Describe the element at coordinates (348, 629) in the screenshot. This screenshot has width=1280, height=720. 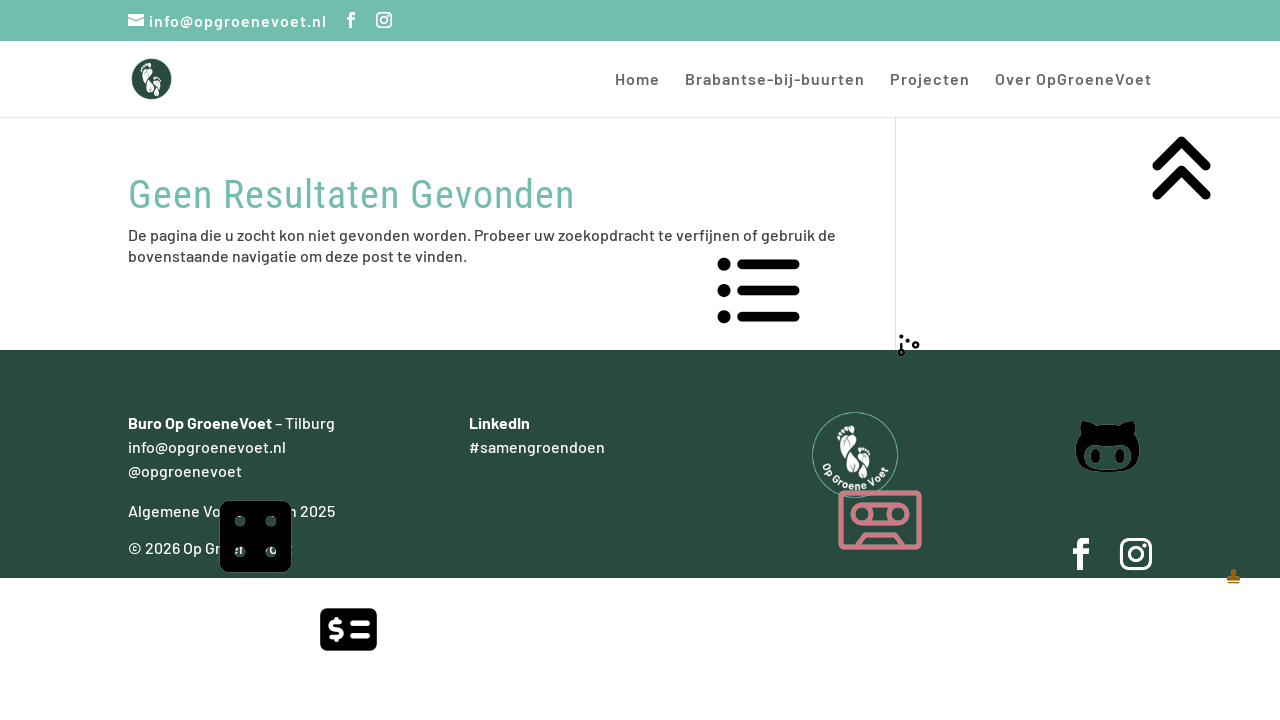
I see `view or manage payment methods` at that location.